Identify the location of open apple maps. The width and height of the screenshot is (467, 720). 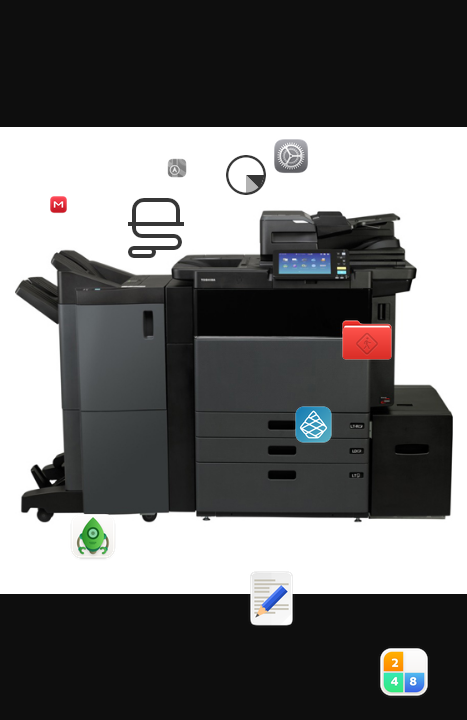
(177, 168).